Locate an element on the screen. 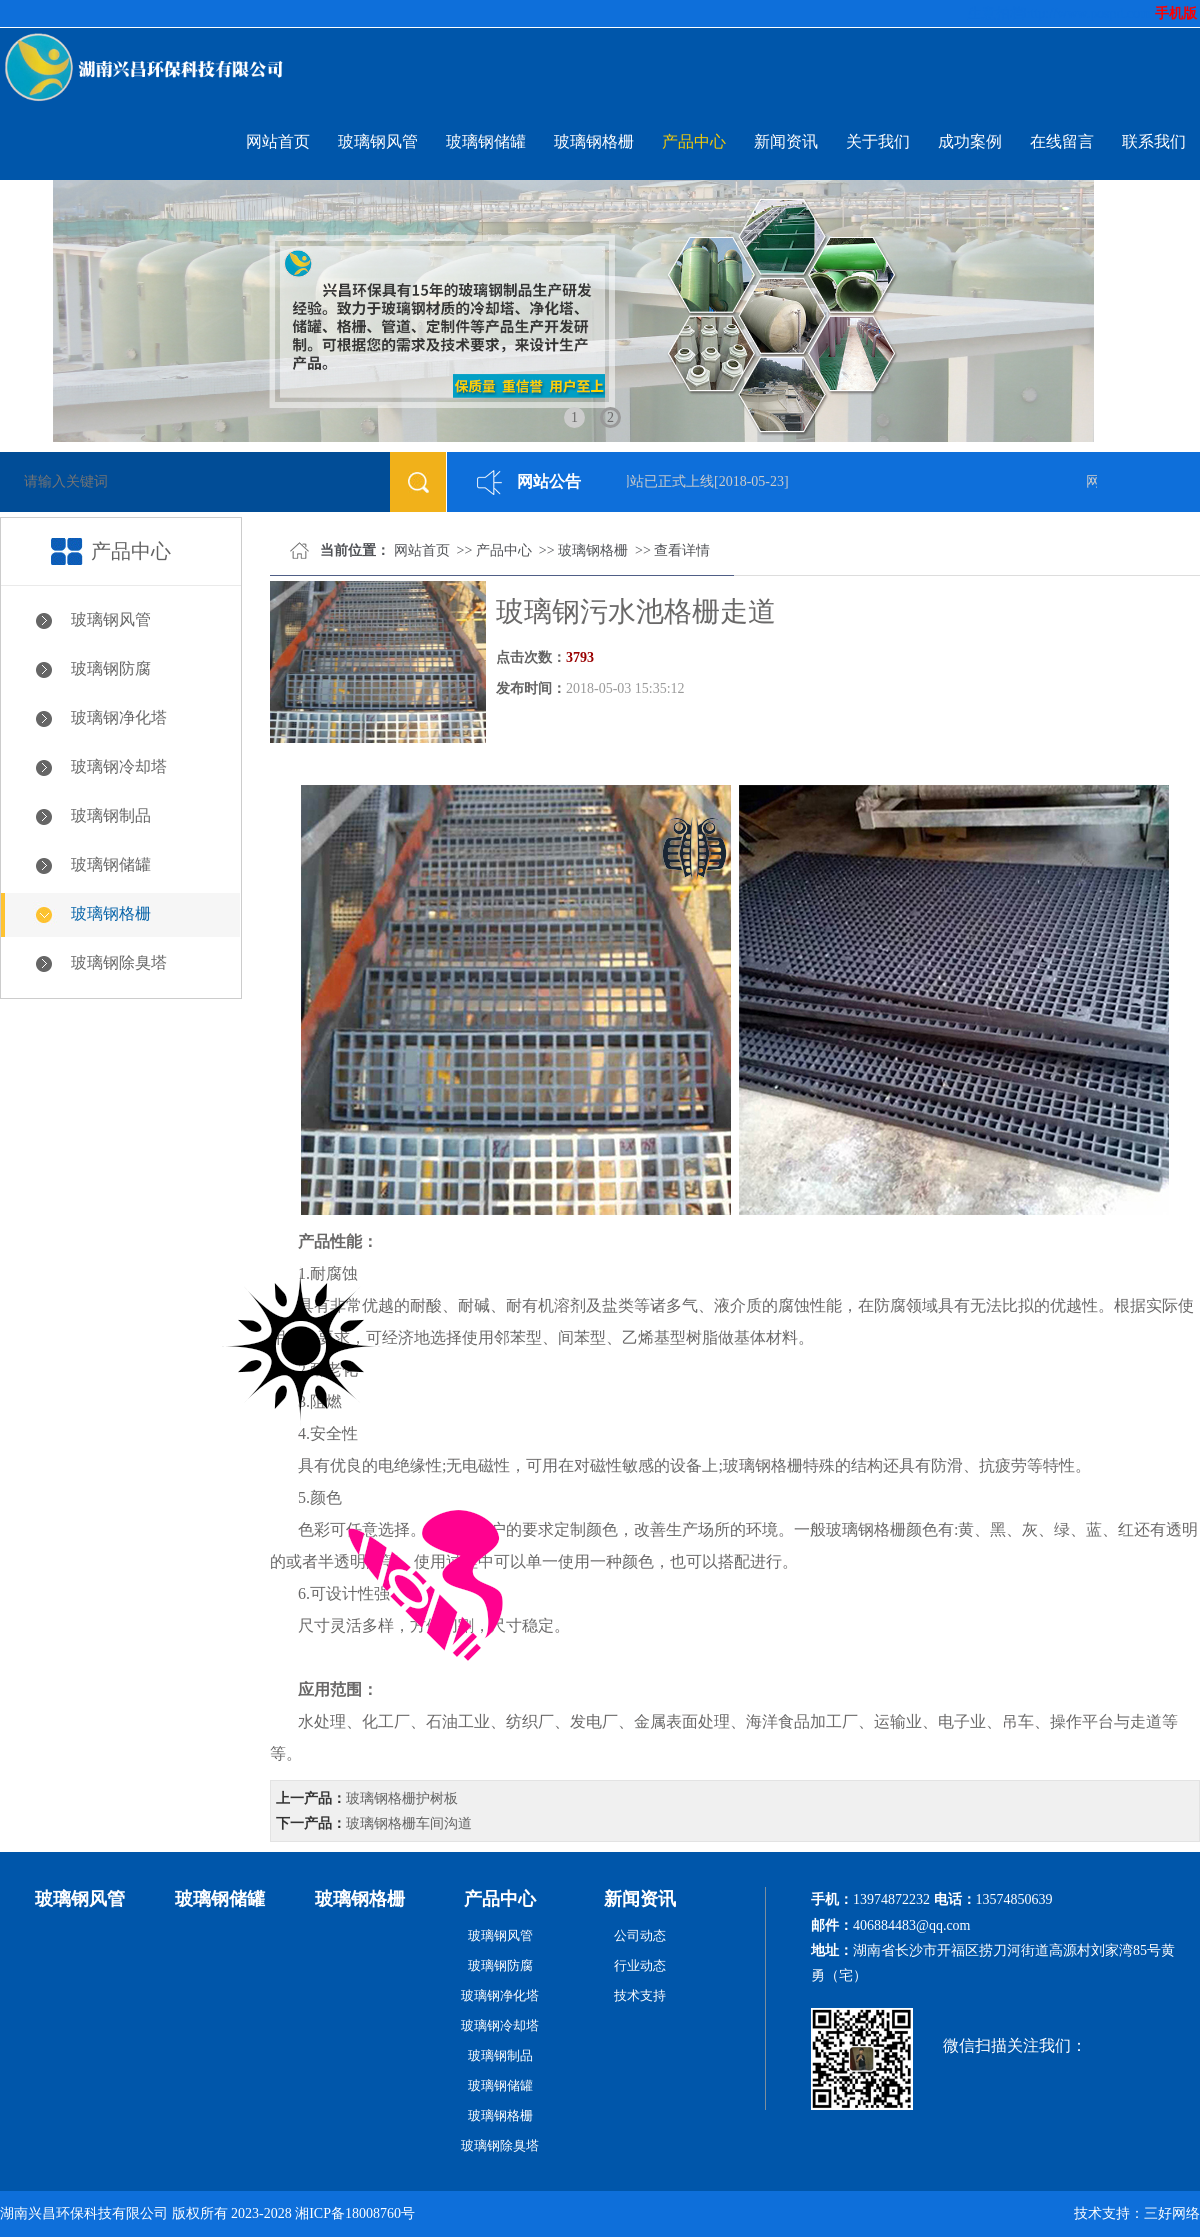  indicates smoking area or smoking permitted is located at coordinates (425, 1585).